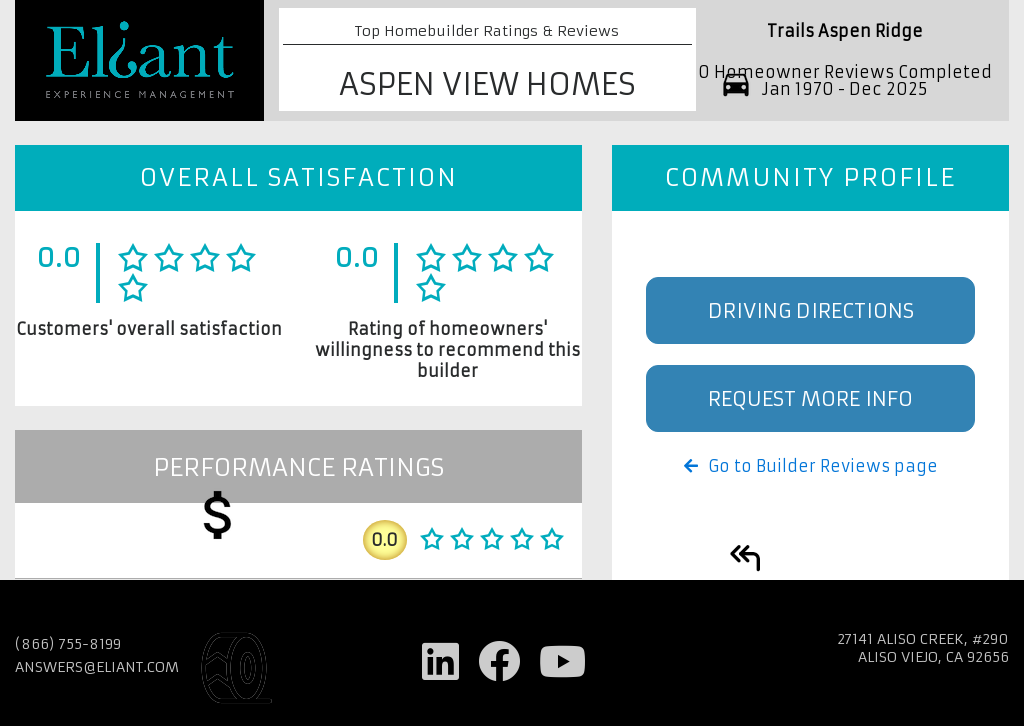  What do you see at coordinates (234, 668) in the screenshot?
I see `view tire information or status` at bounding box center [234, 668].